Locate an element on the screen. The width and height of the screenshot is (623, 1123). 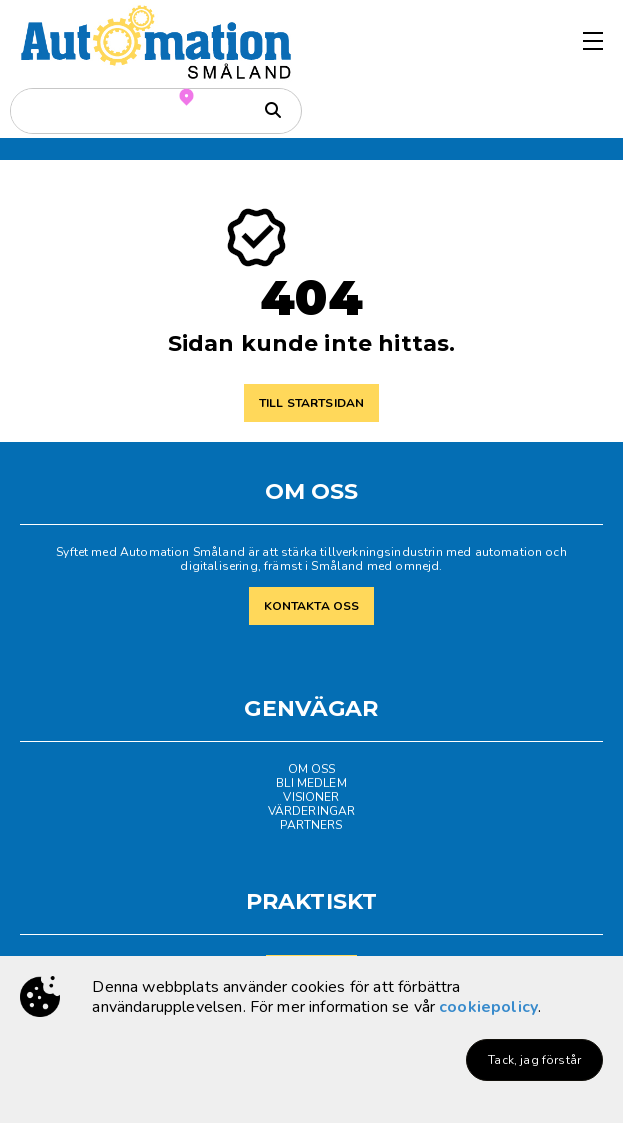
indicates a verified account or profile is located at coordinates (256, 237).